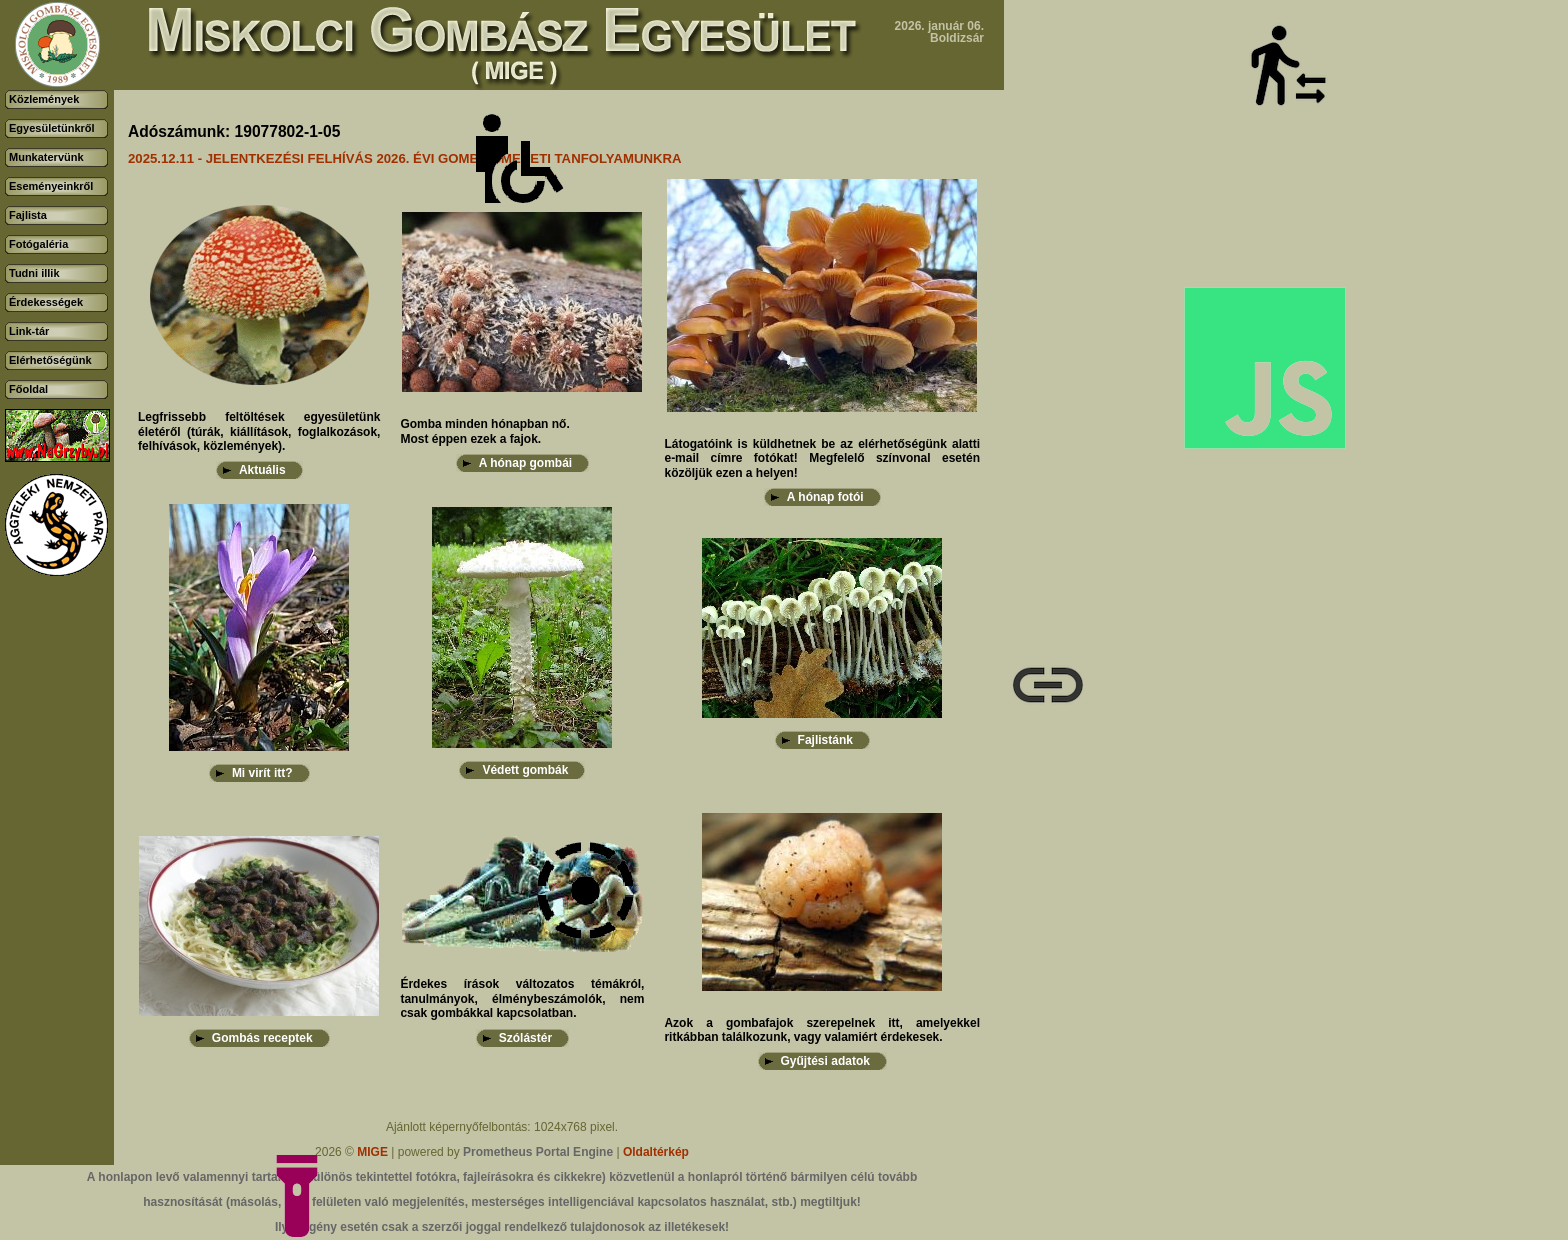  What do you see at coordinates (1048, 685) in the screenshot?
I see `copy or share a link` at bounding box center [1048, 685].